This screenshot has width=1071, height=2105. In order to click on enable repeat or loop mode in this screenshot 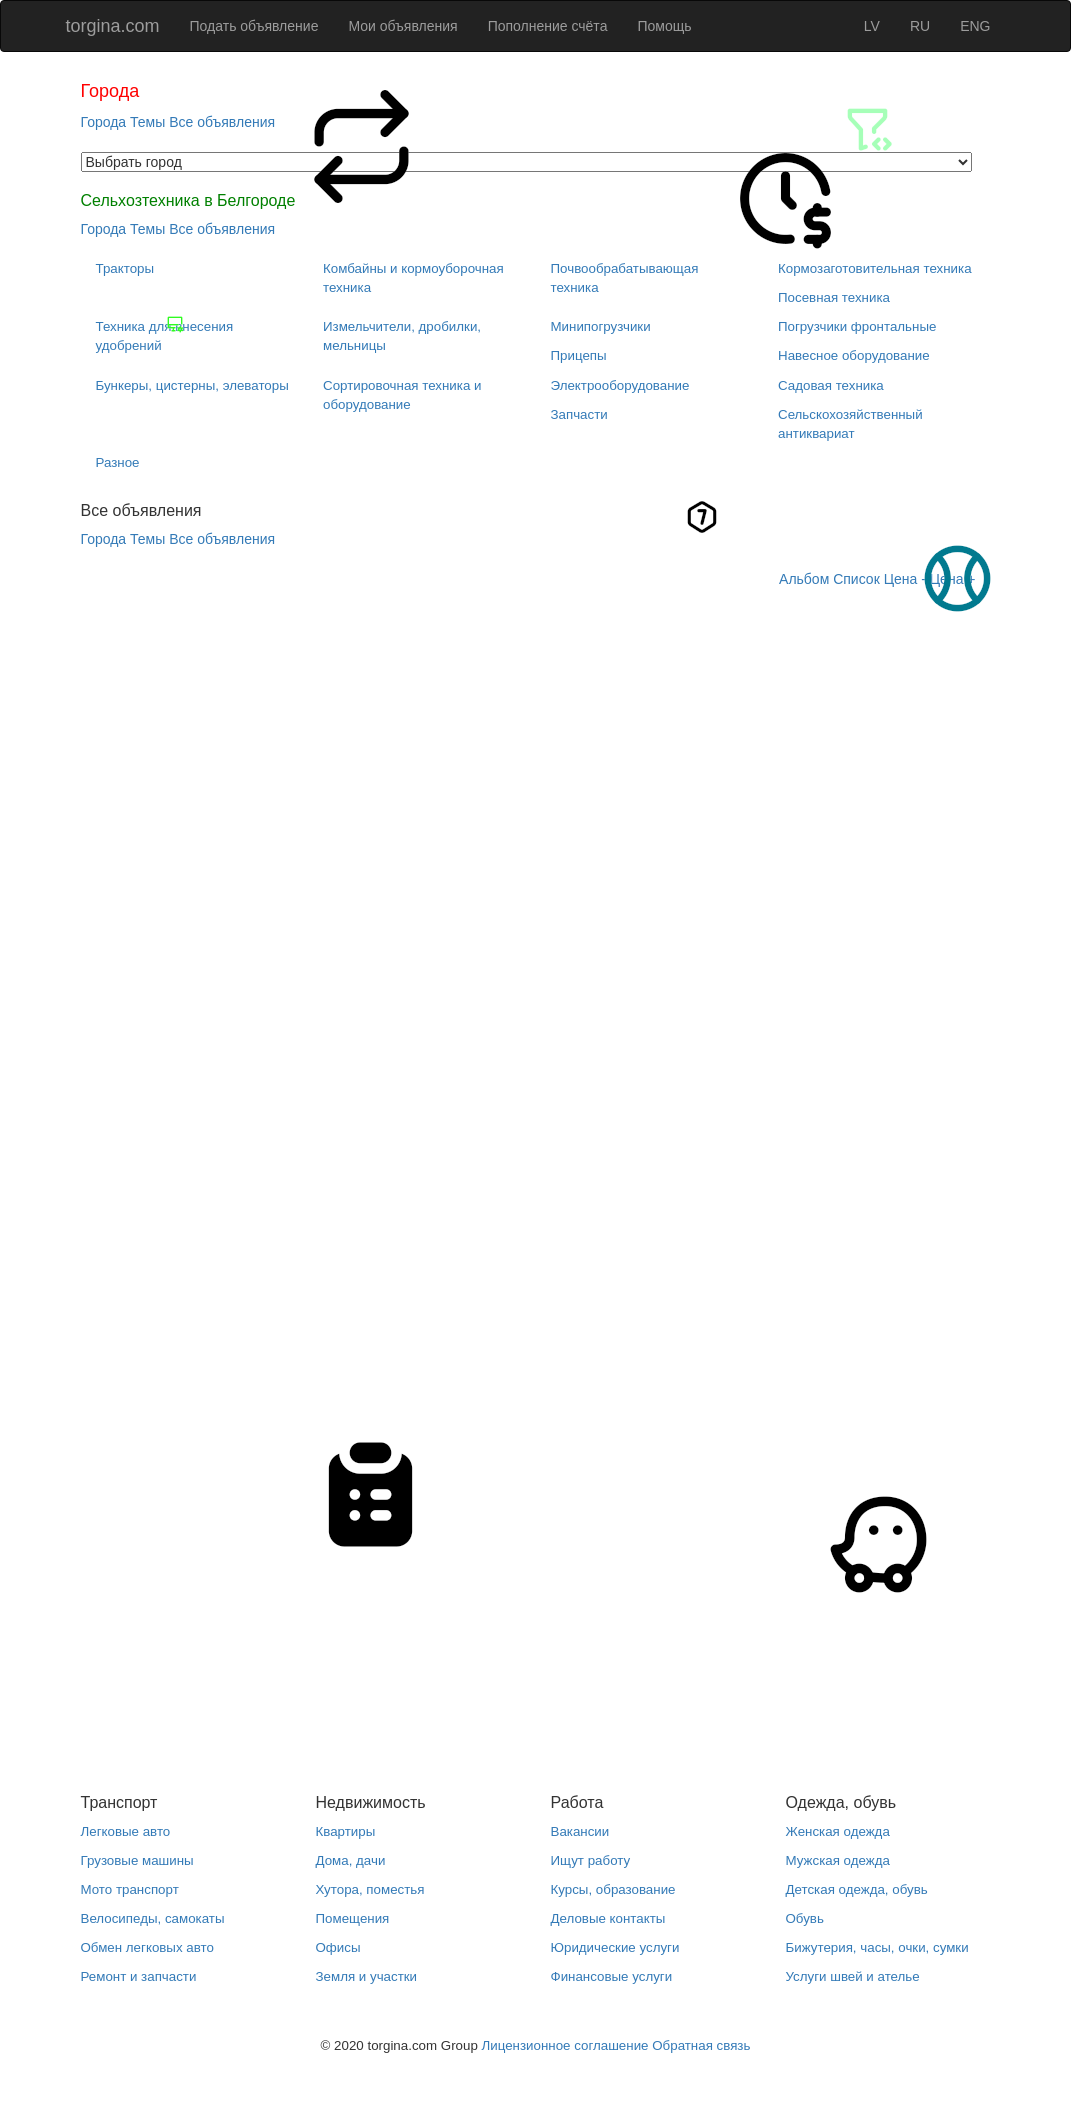, I will do `click(361, 146)`.